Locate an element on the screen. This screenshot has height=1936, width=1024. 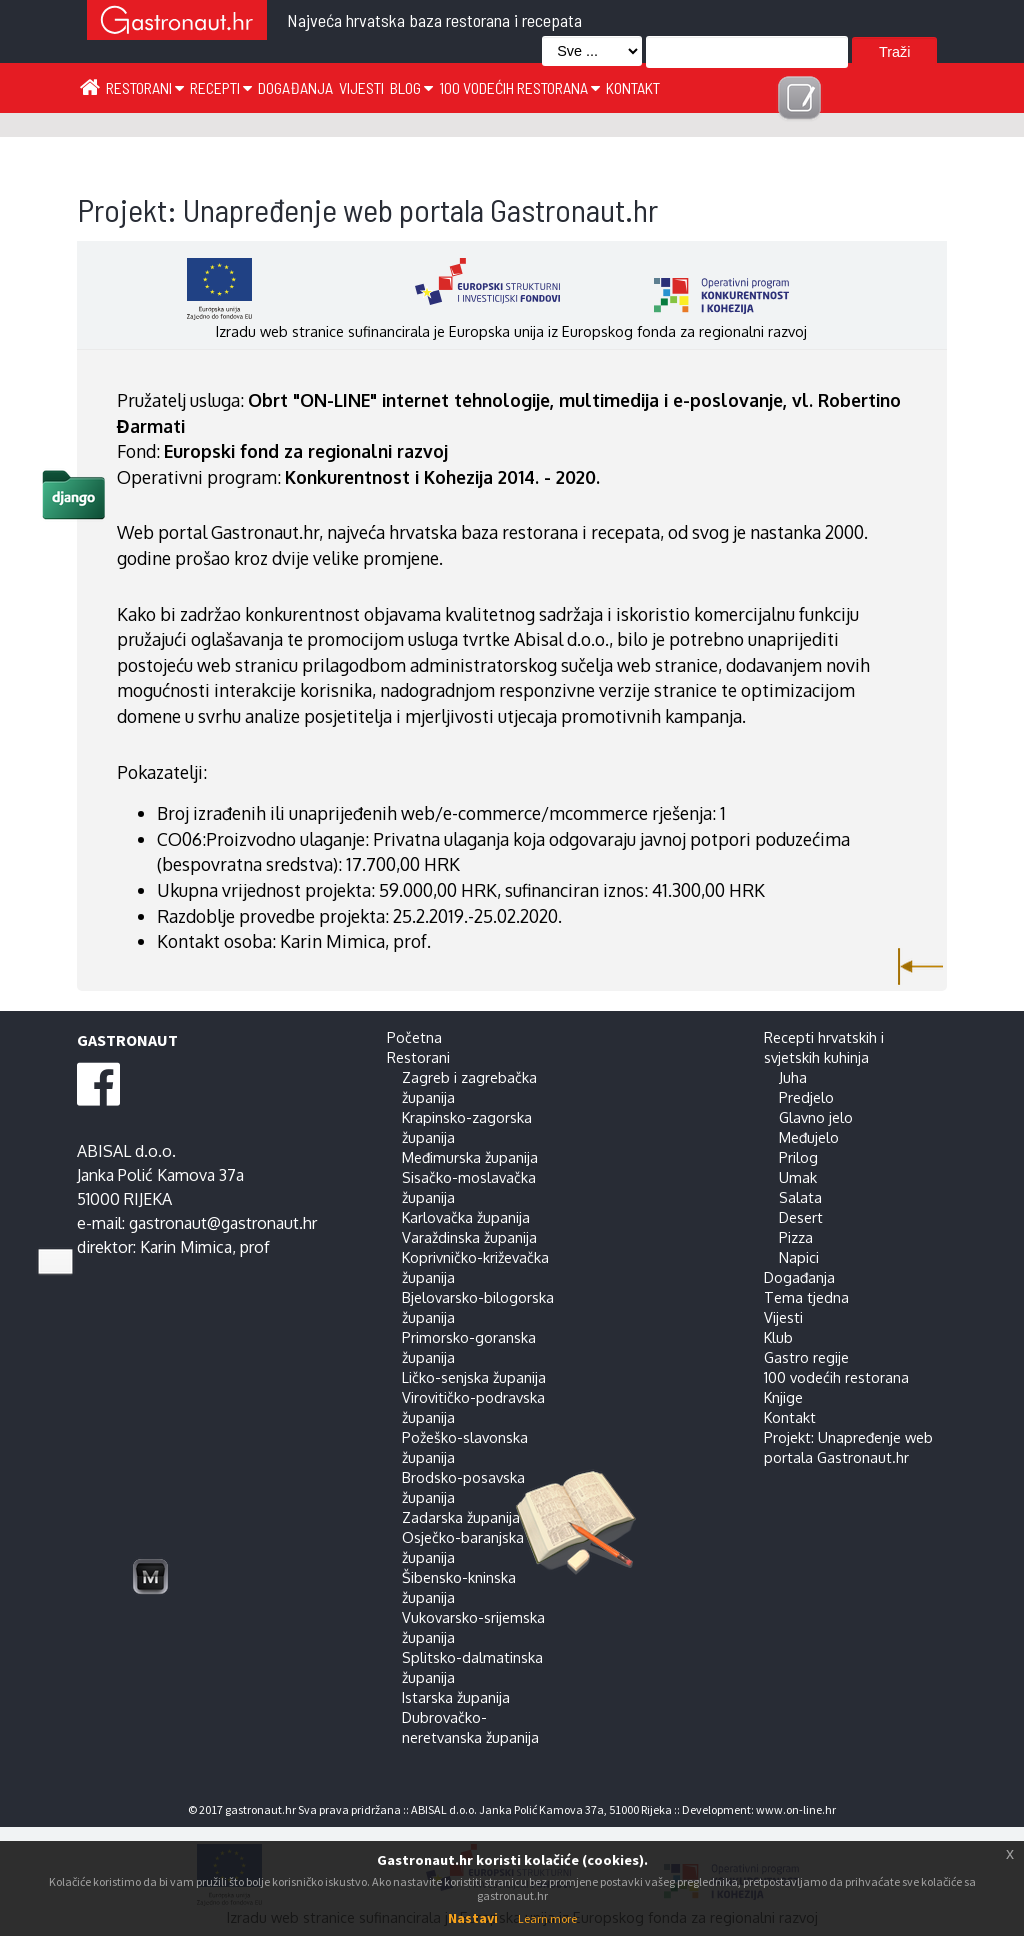
open MeetingBar app for calendar and meeting management is located at coordinates (150, 1576).